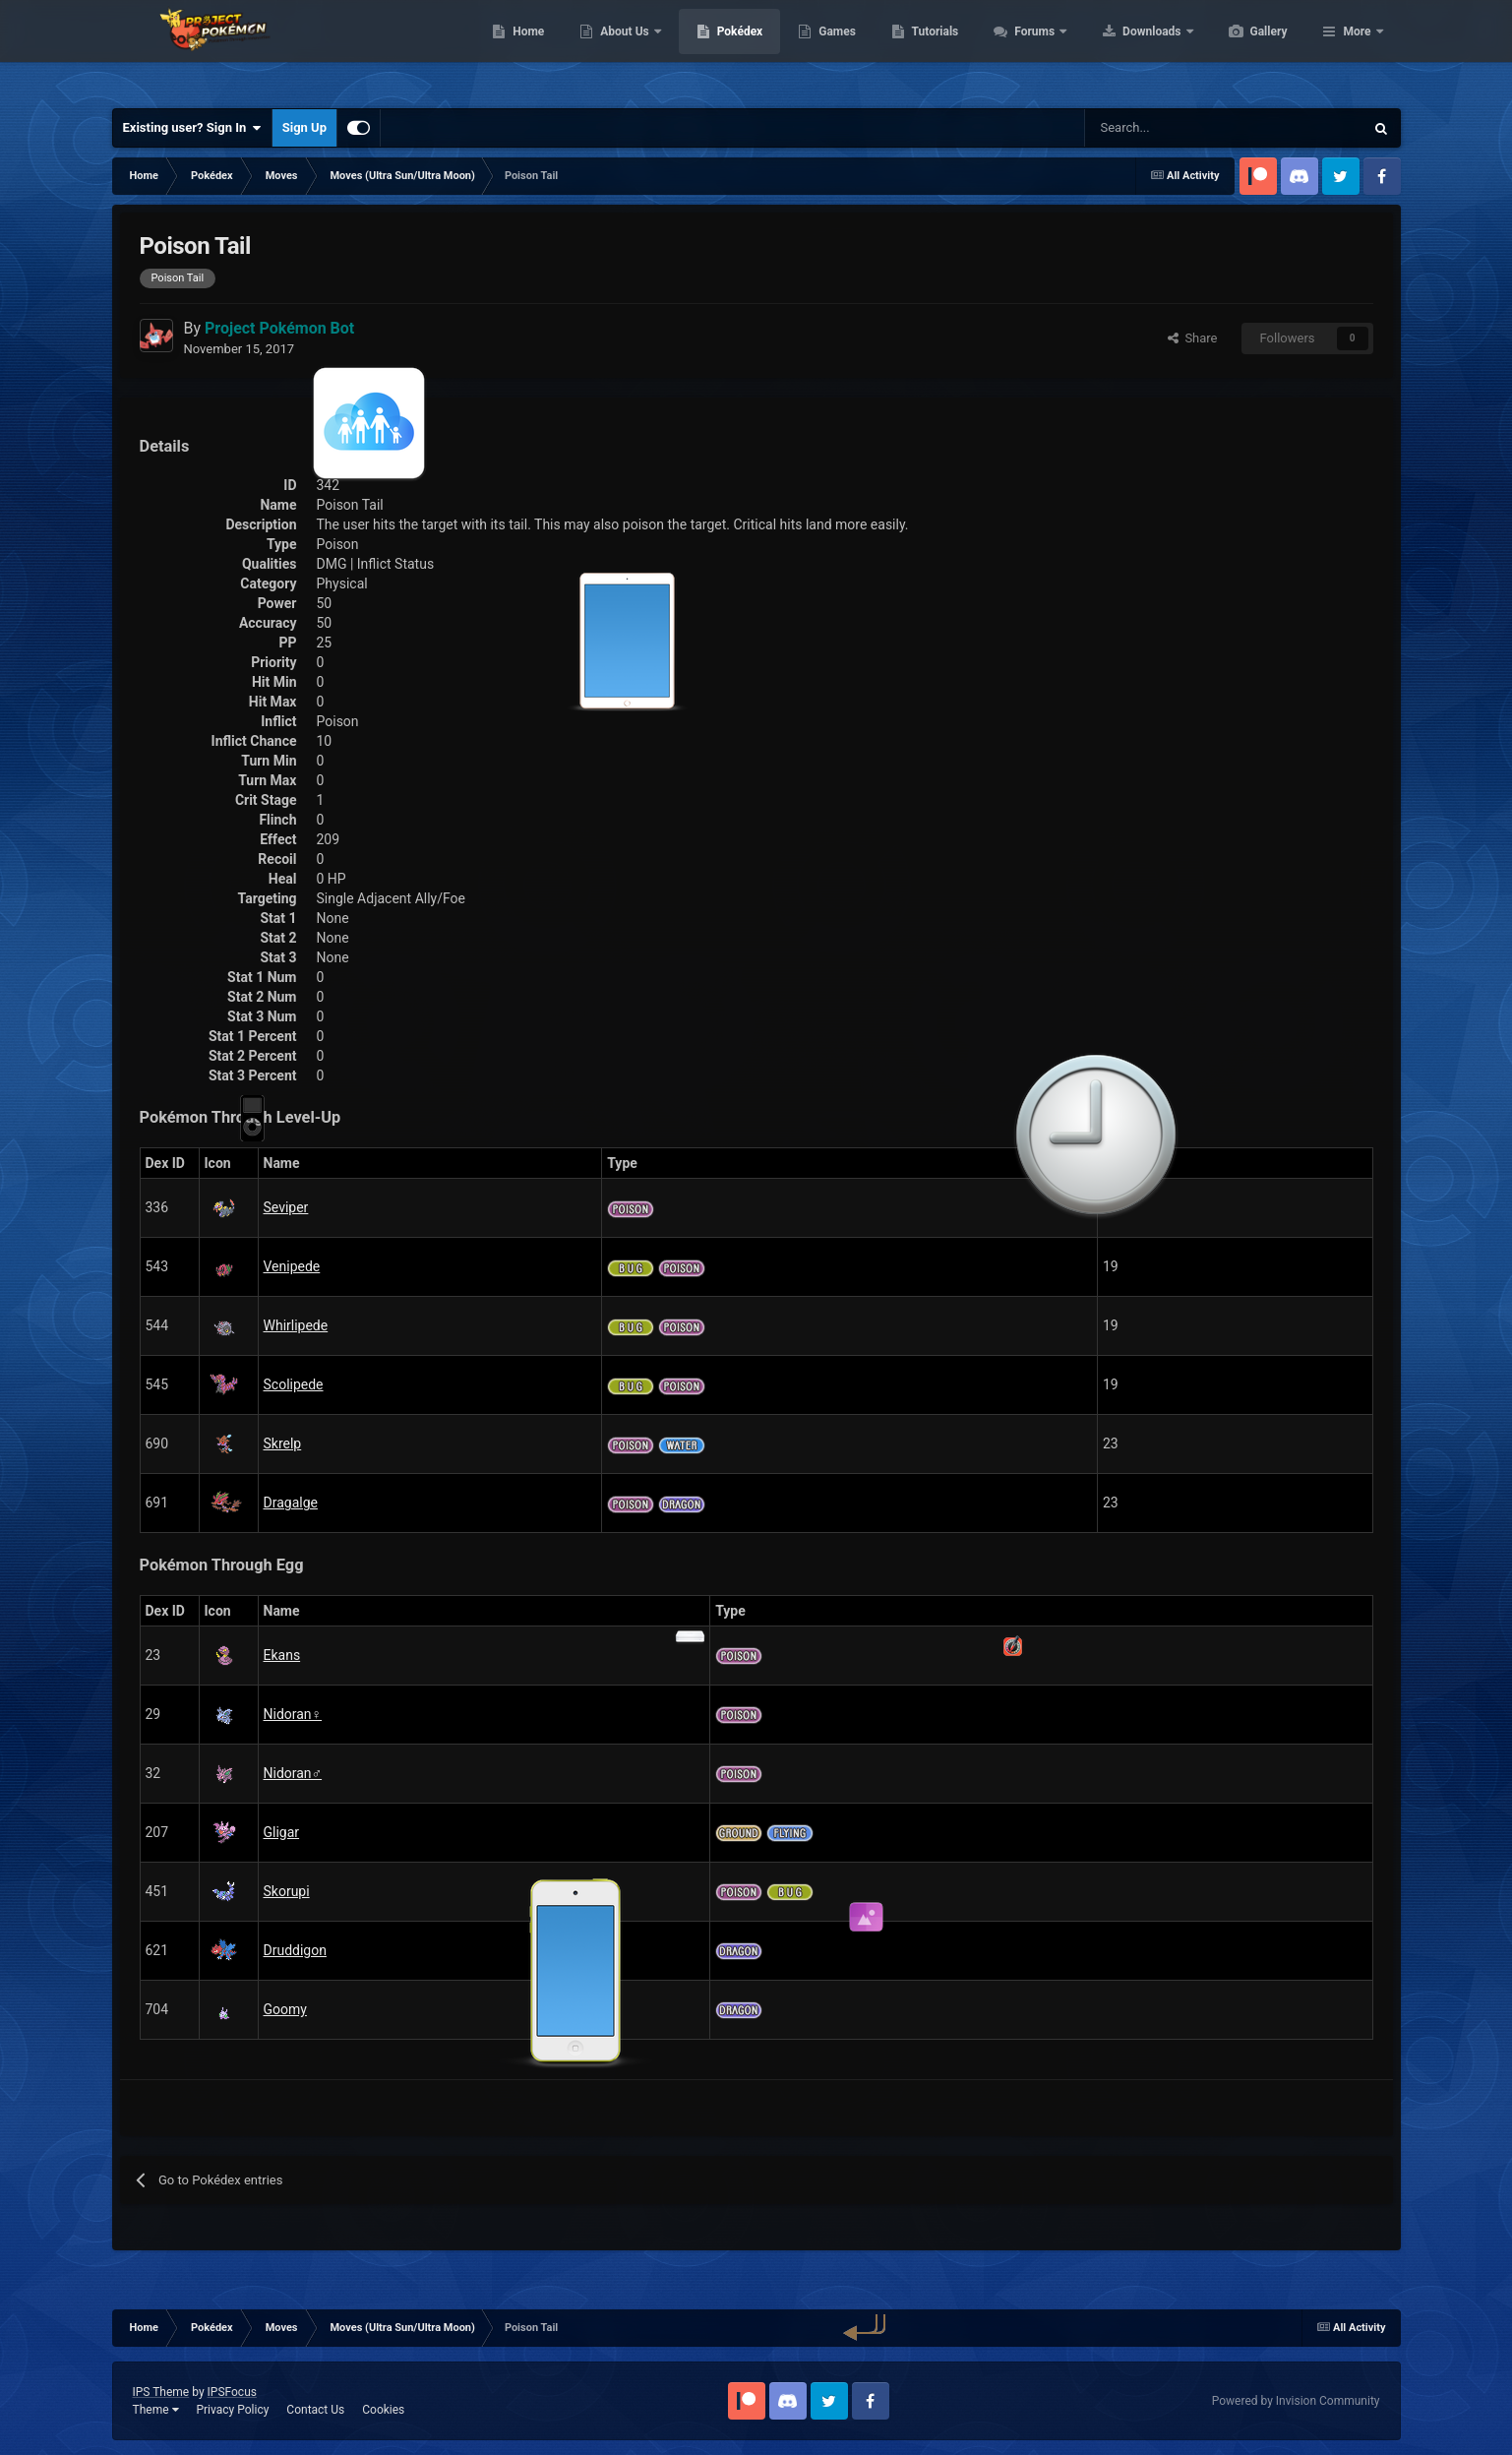 The image size is (1512, 2455). What do you see at coordinates (866, 1916) in the screenshot?
I see `open an image file` at bounding box center [866, 1916].